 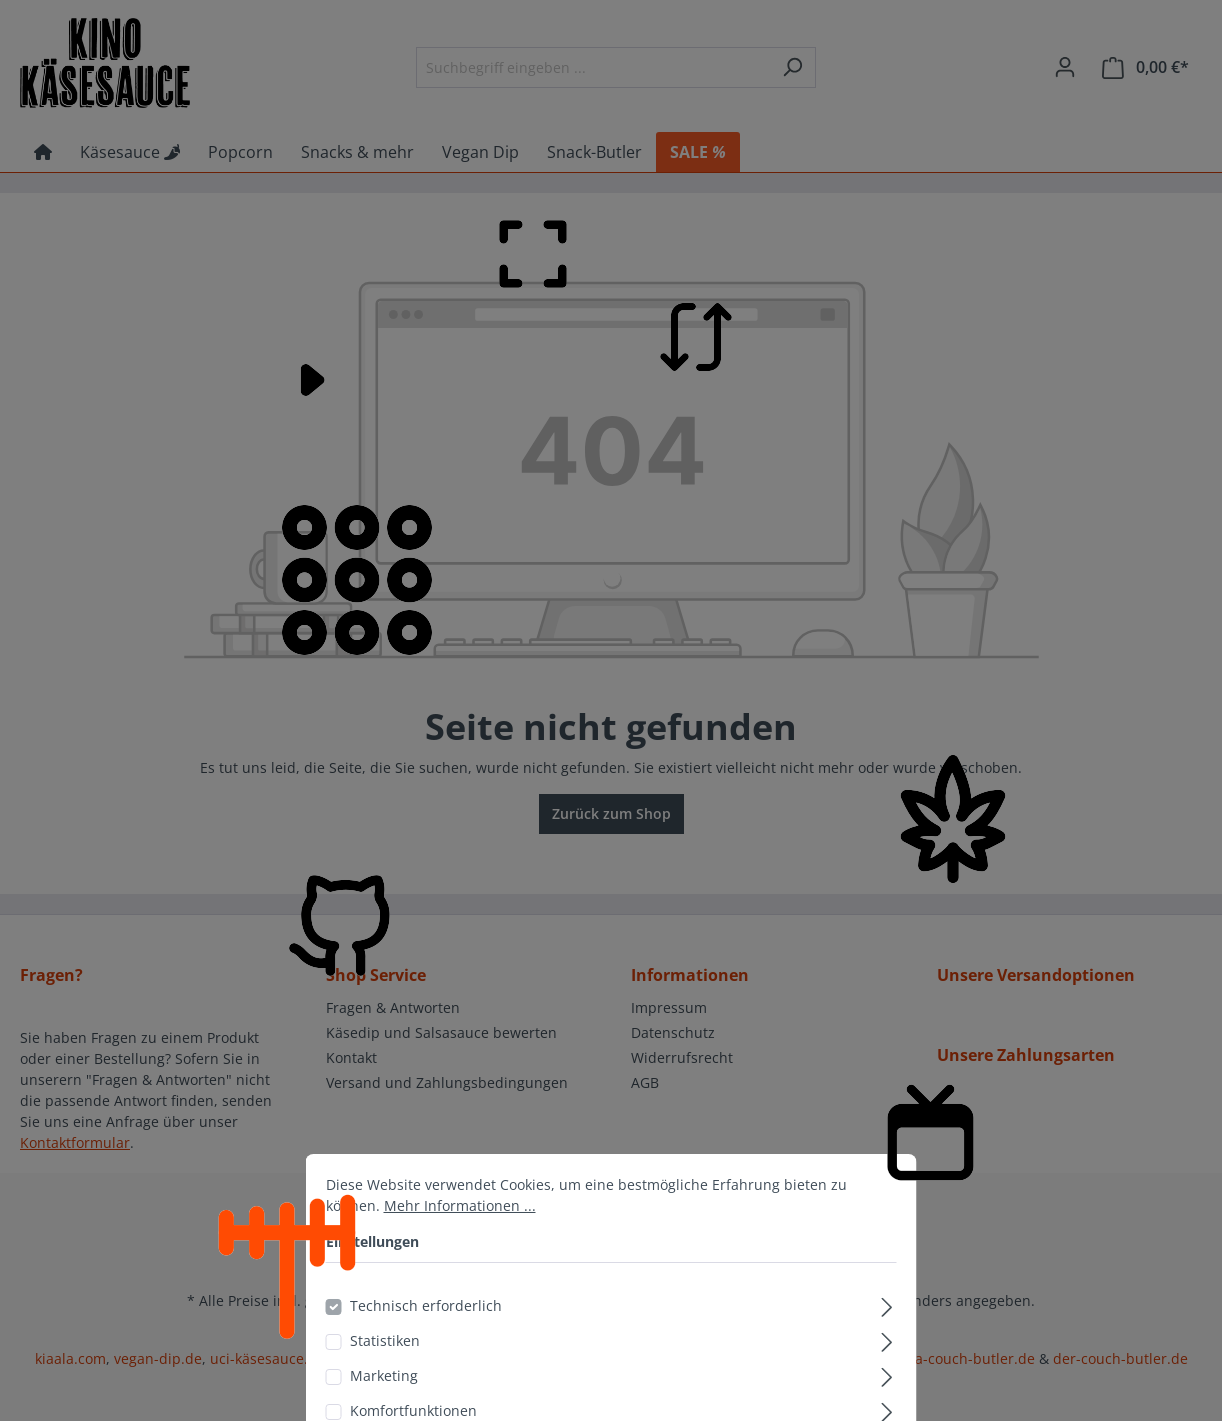 I want to click on access tv or video streaming, so click(x=930, y=1132).